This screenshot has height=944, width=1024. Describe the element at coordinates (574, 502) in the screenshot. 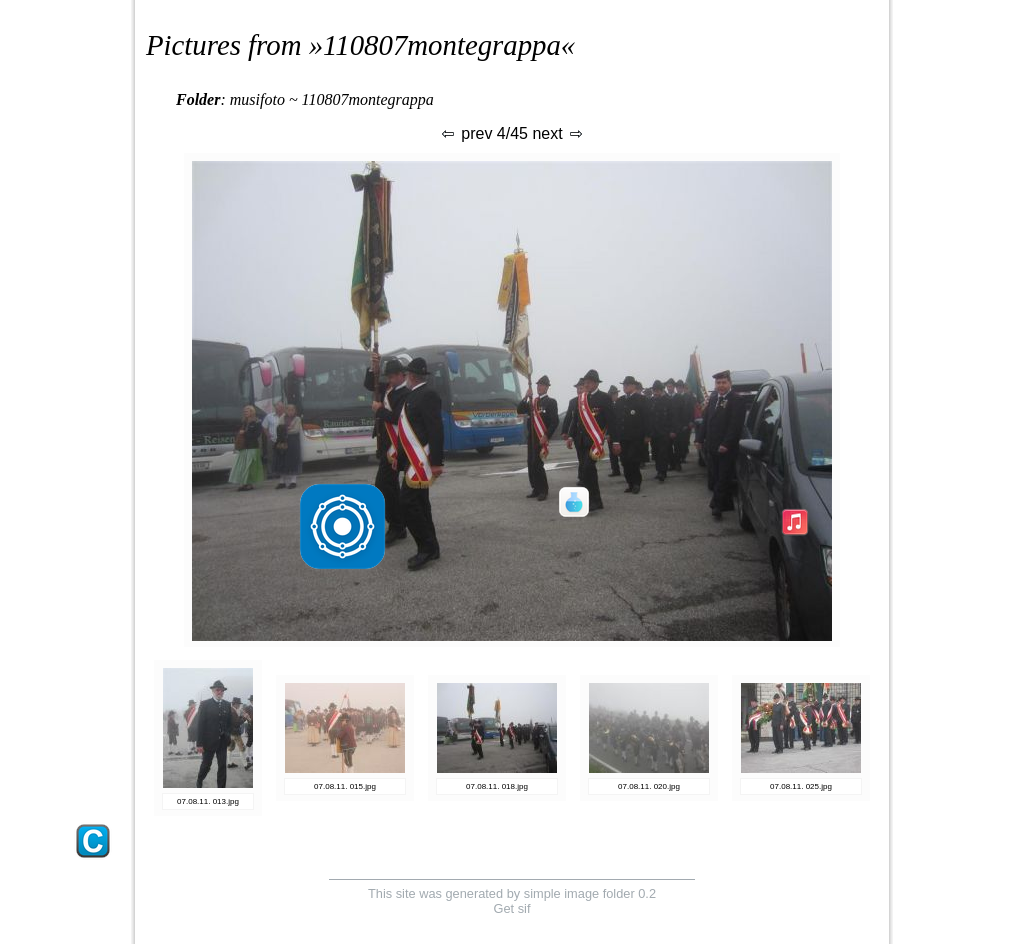

I see `open fluid app for creating site-specific browsers` at that location.